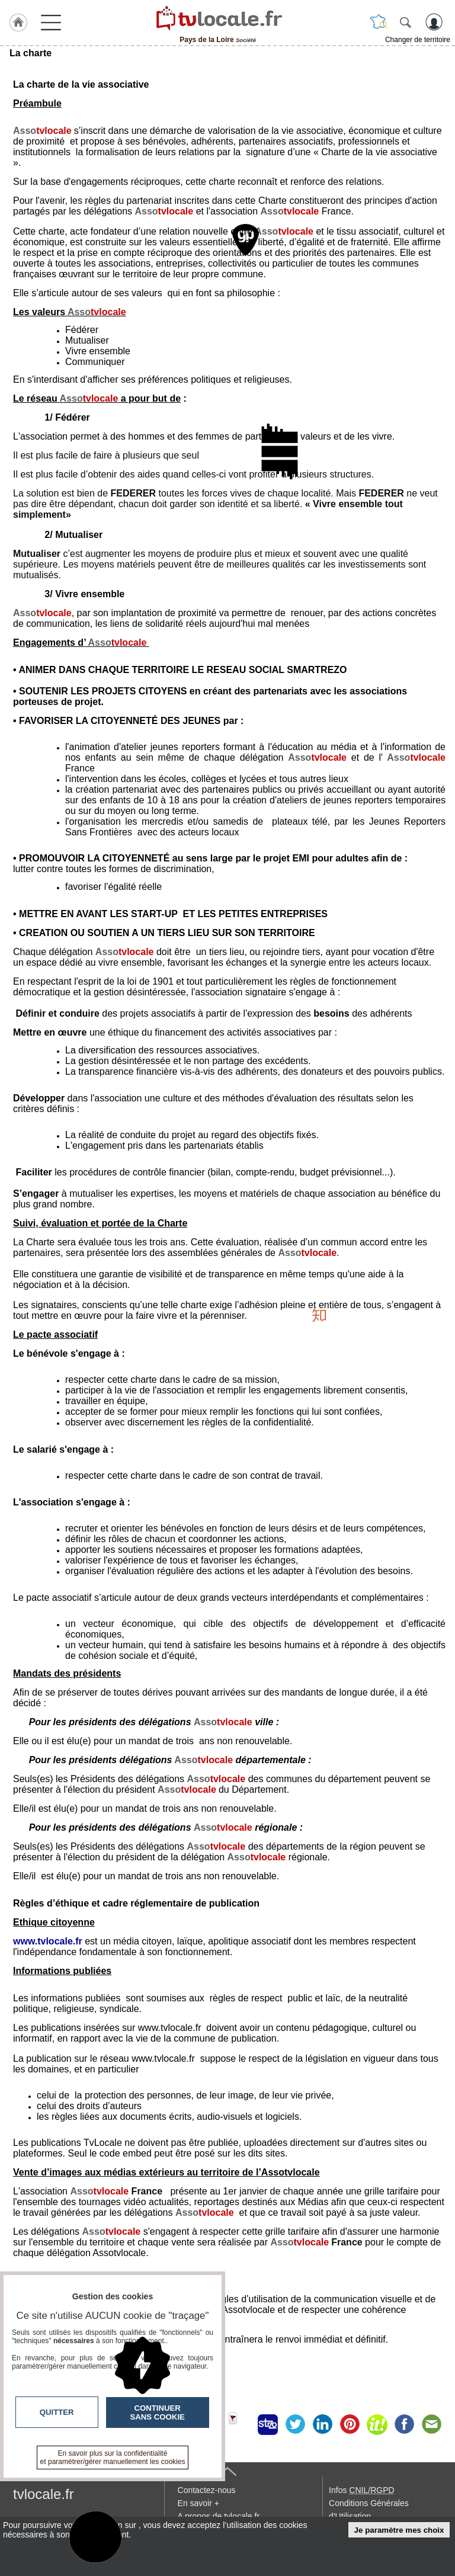  I want to click on RxDB database logo, so click(280, 451).